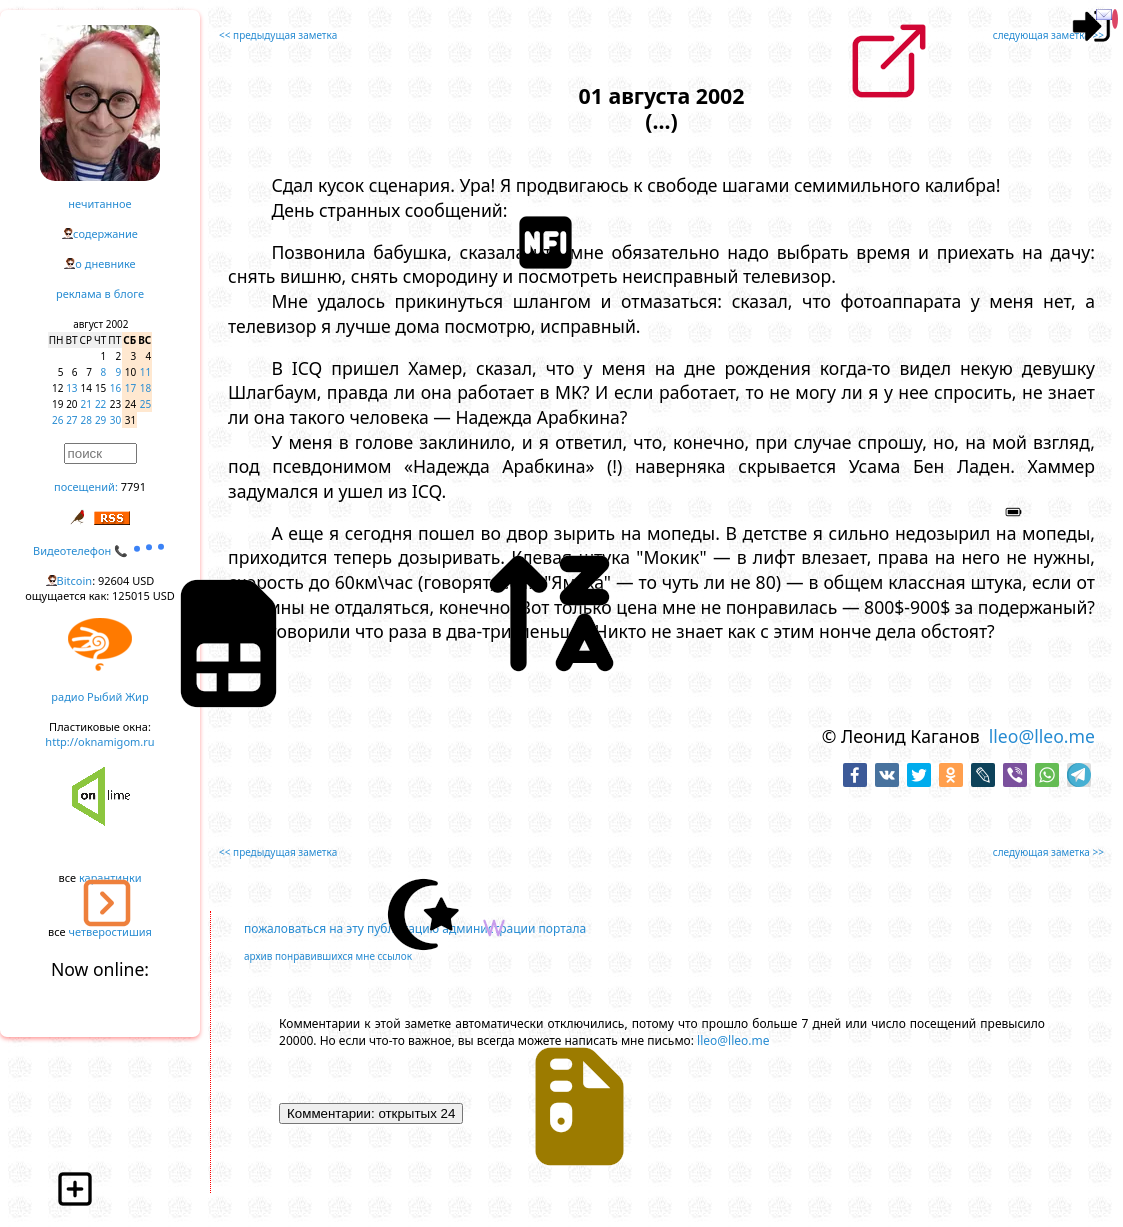  Describe the element at coordinates (545, 242) in the screenshot. I see `indicates non-food items category` at that location.